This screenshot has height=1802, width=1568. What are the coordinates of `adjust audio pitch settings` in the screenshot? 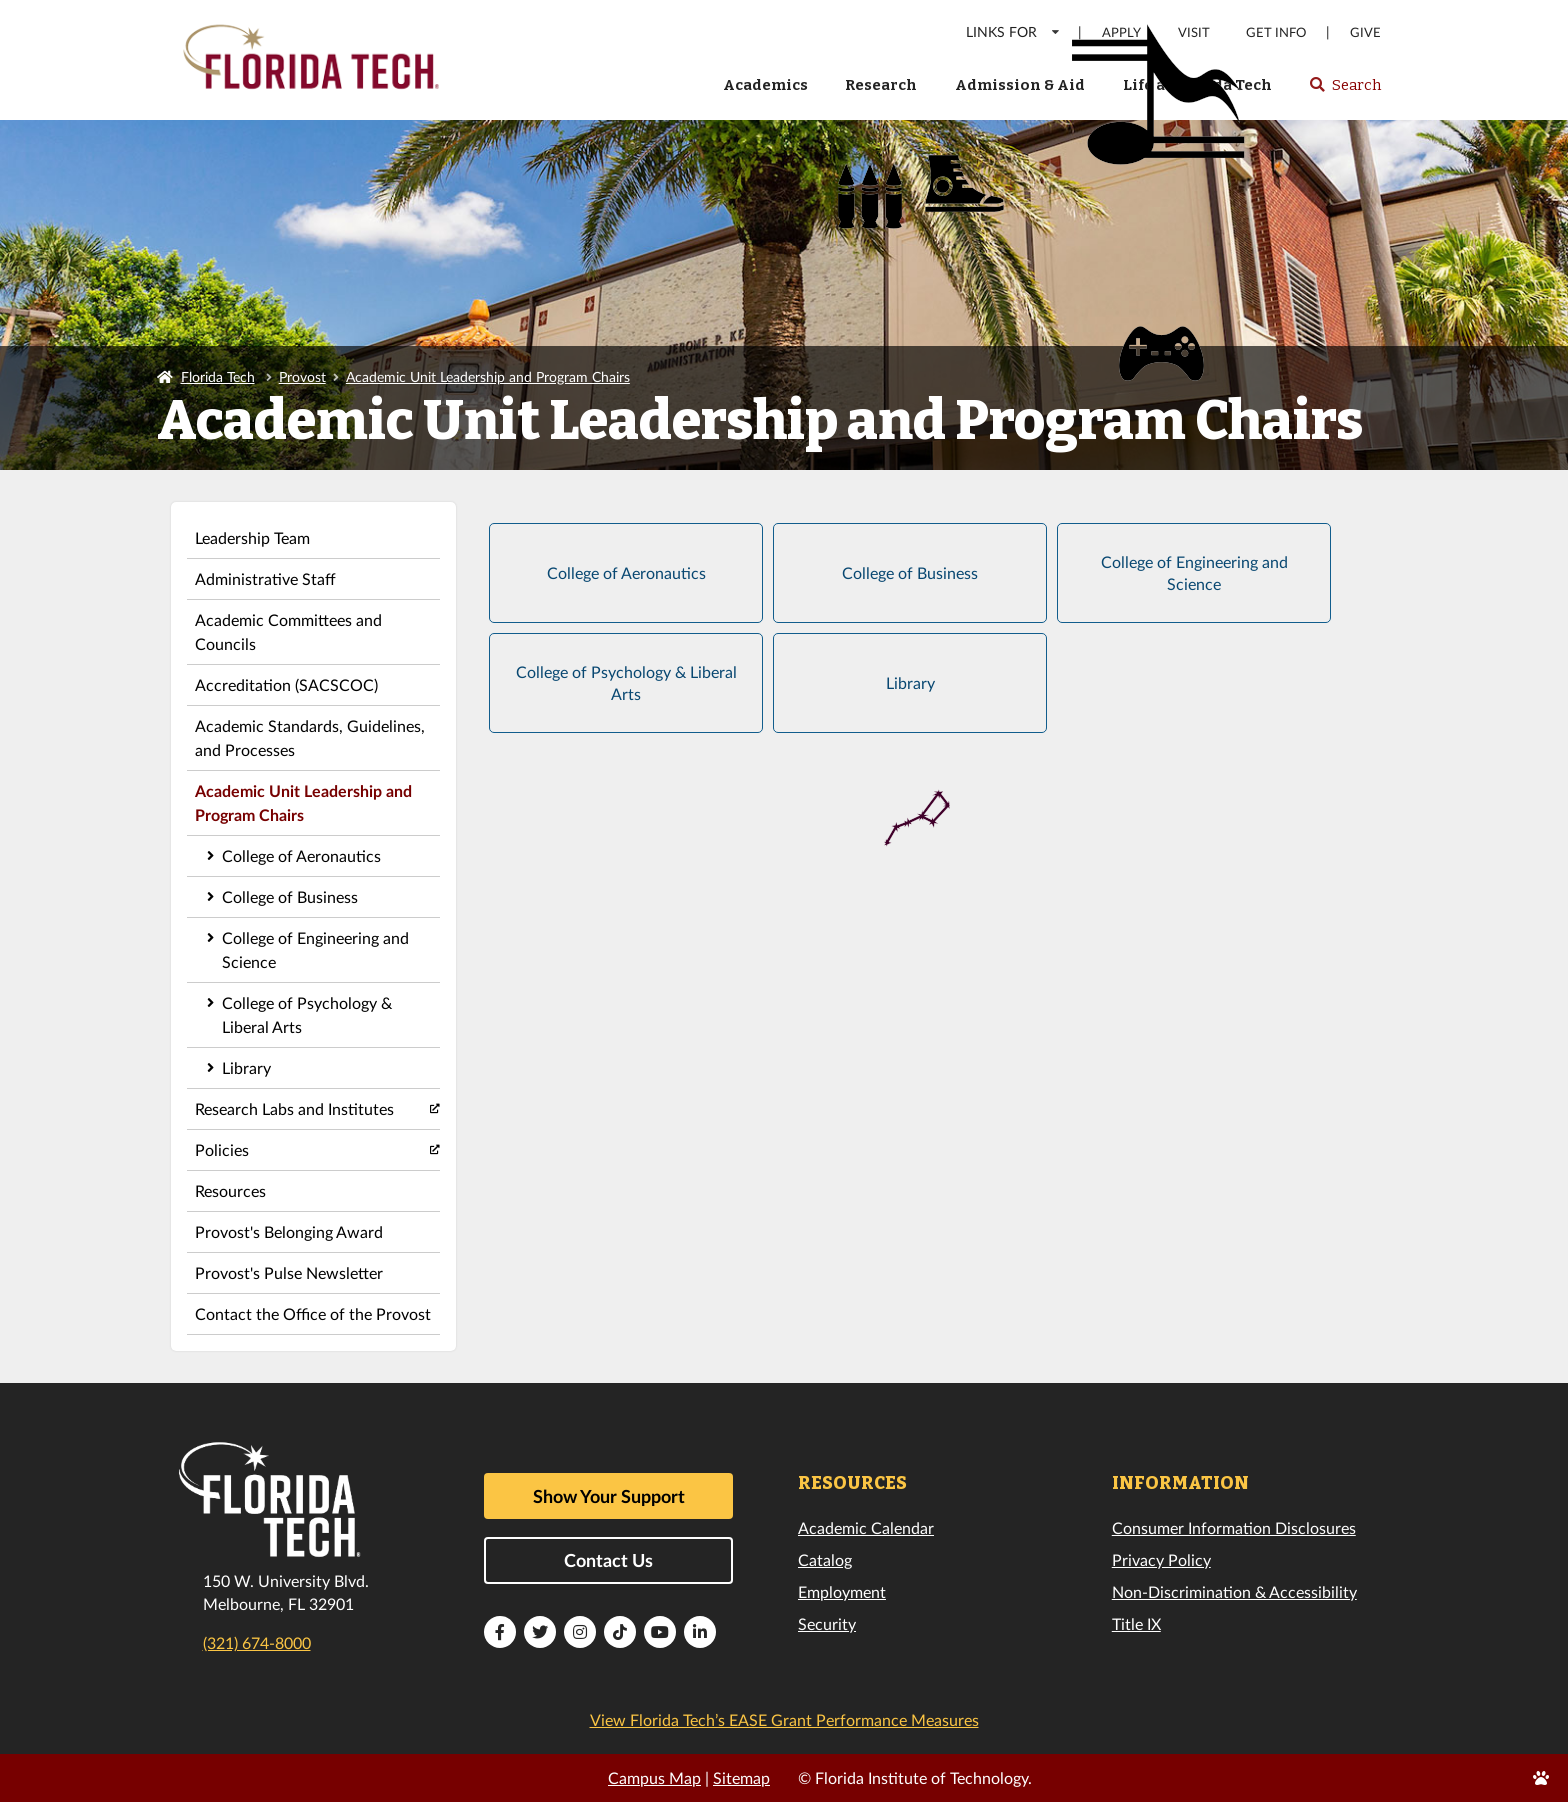 It's located at (1157, 99).